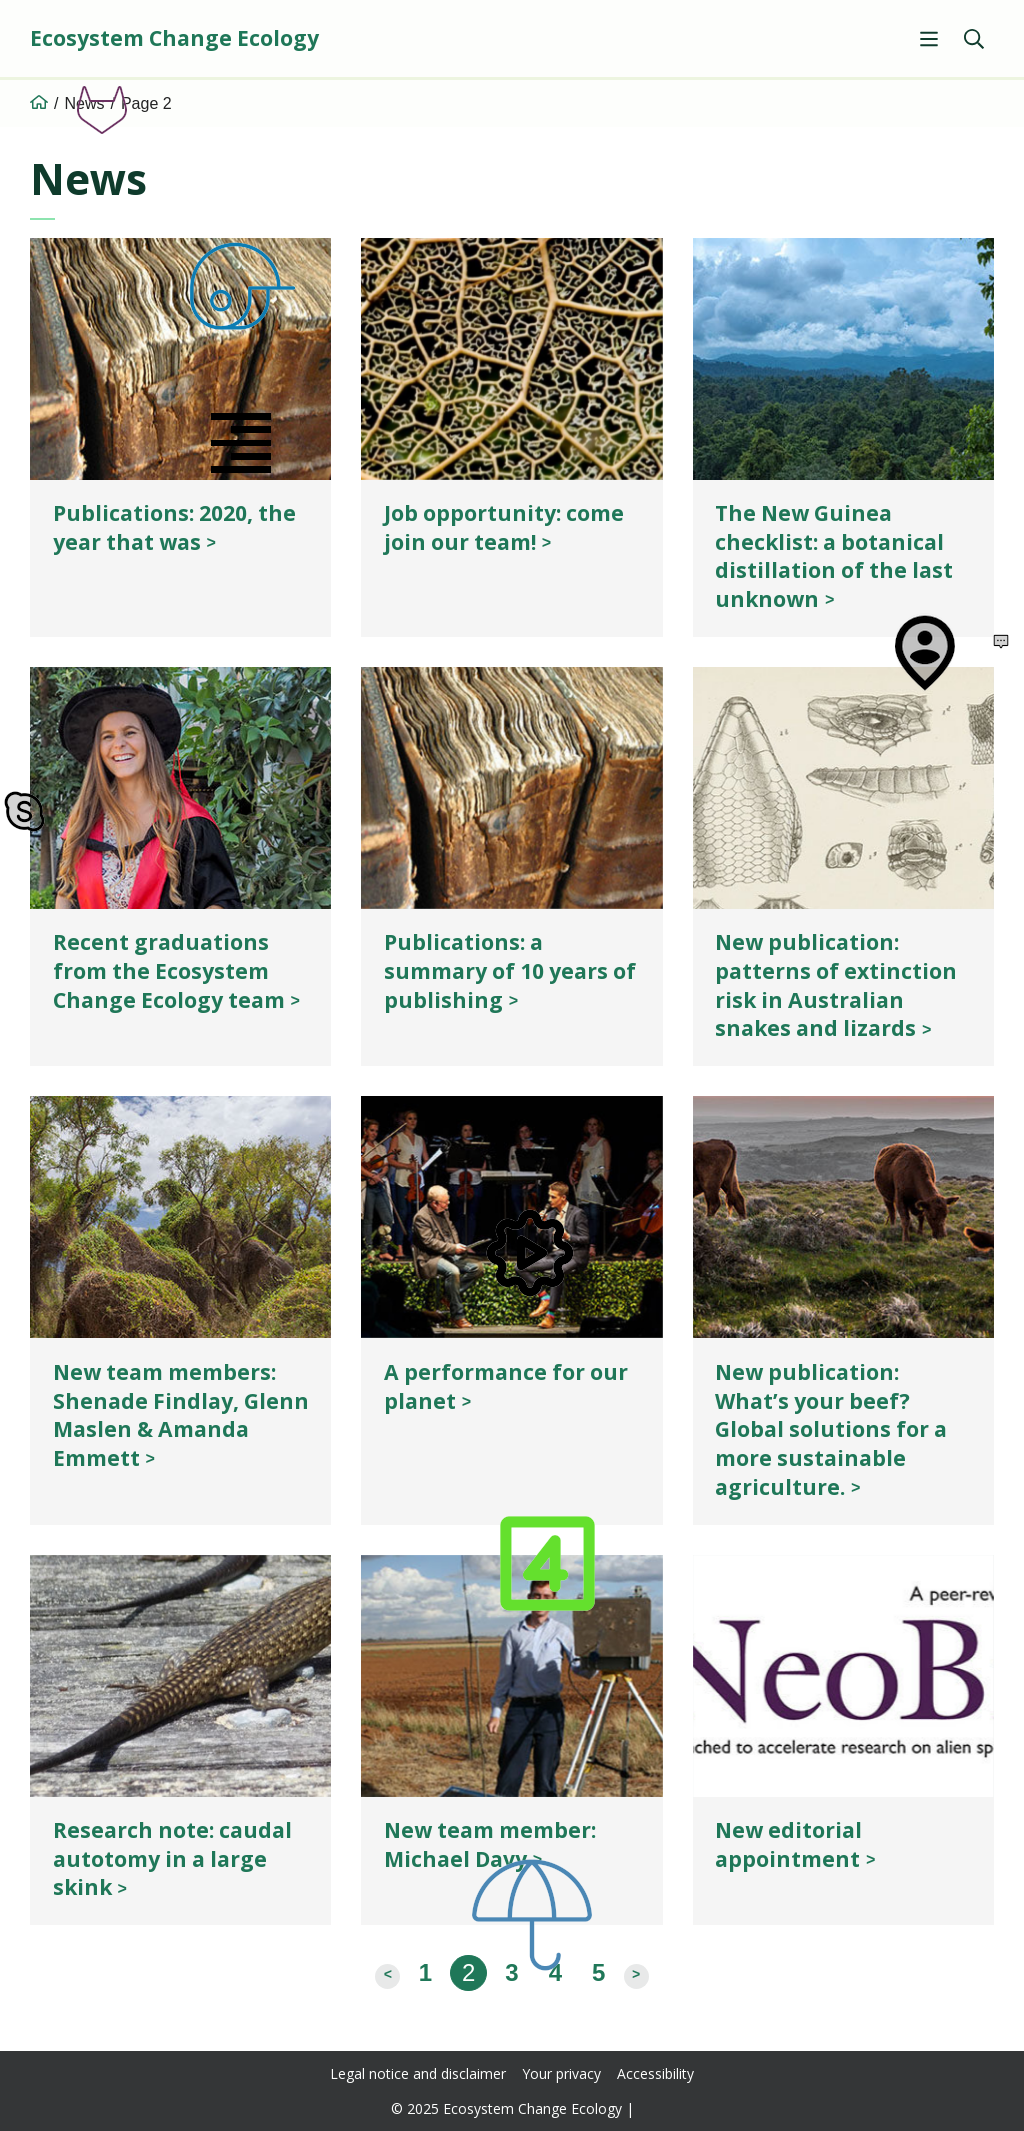  Describe the element at coordinates (239, 288) in the screenshot. I see `view baseball or sports content` at that location.